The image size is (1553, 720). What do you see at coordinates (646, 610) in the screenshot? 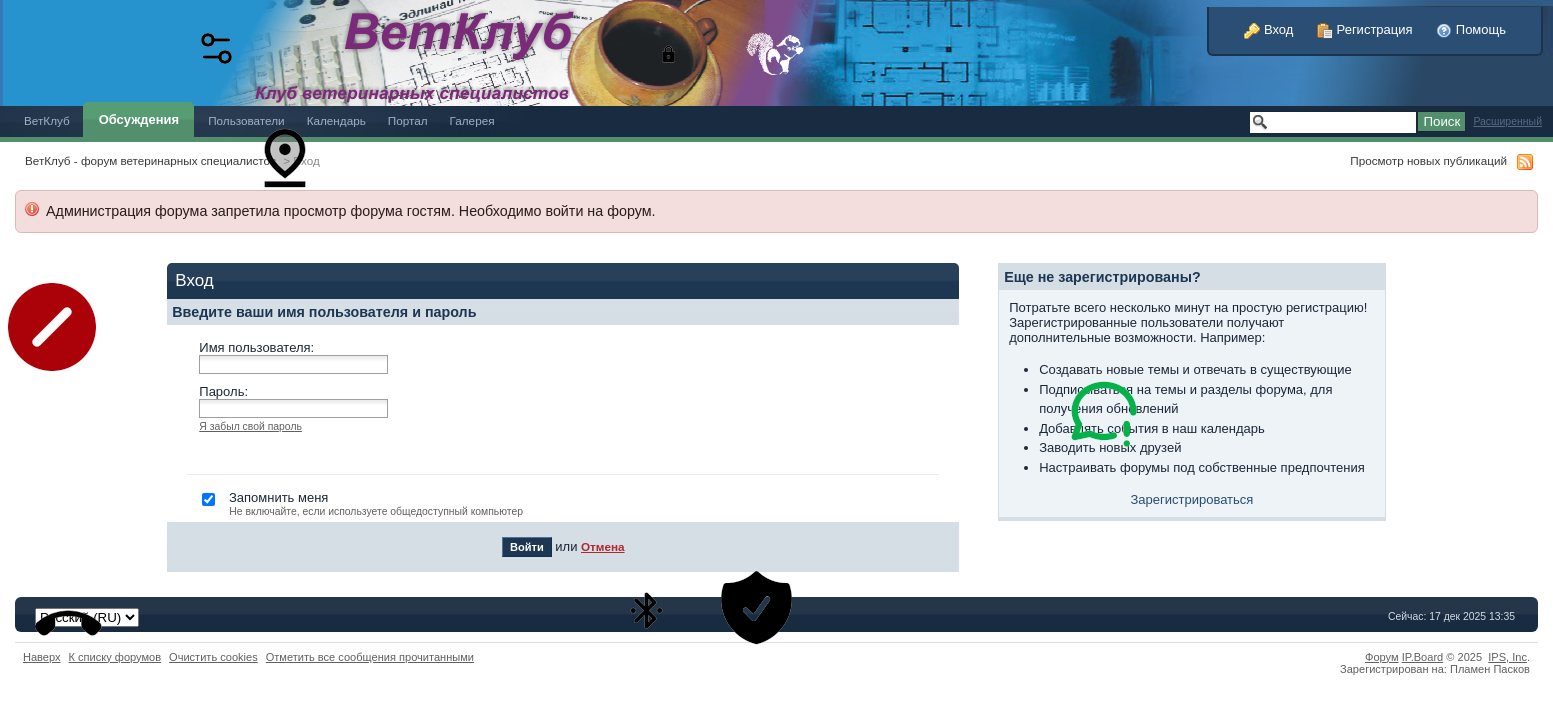
I see `indicates an active bluetooth connection` at bounding box center [646, 610].